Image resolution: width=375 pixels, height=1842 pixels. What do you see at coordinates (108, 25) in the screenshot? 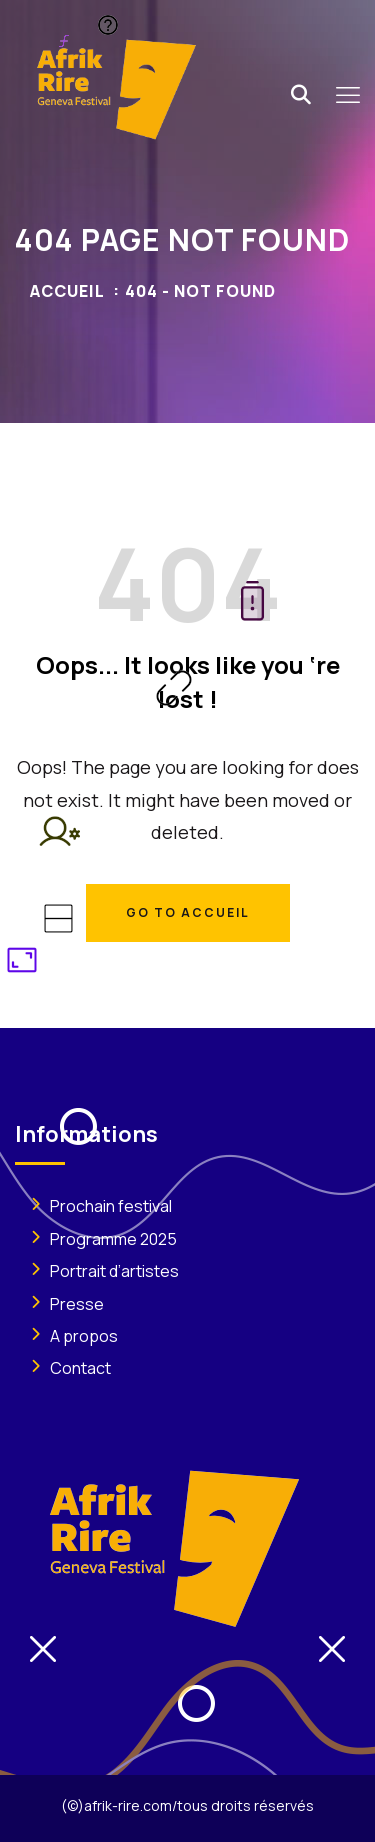
I see `access help or support options` at bounding box center [108, 25].